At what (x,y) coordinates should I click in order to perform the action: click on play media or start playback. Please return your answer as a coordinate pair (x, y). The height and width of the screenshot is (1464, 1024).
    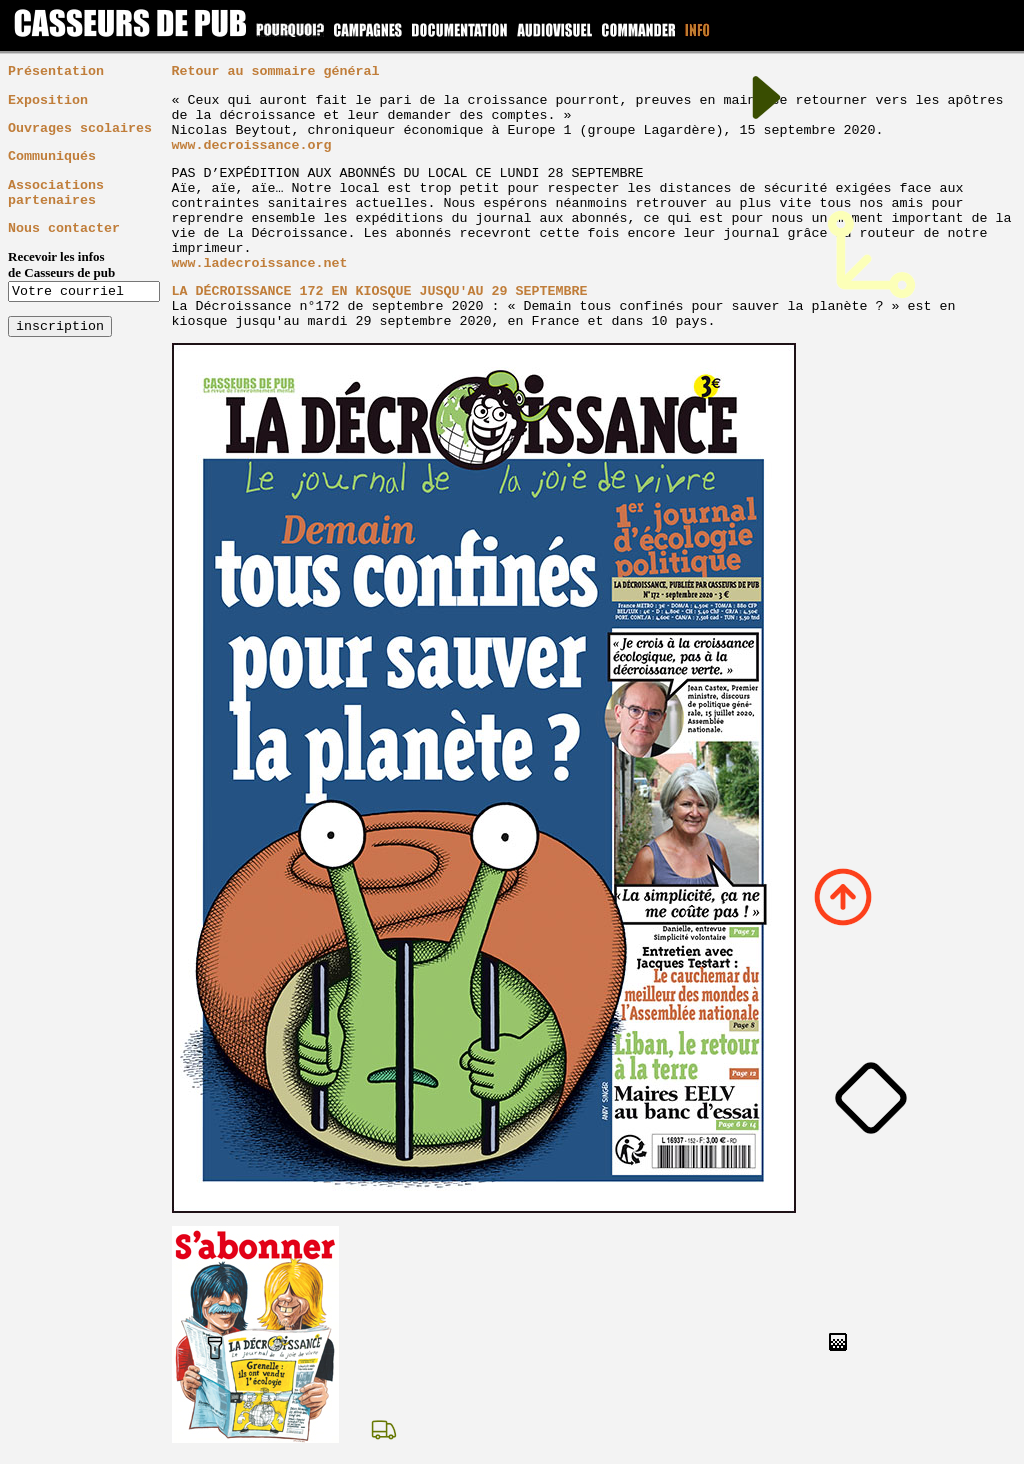
    Looking at the image, I should click on (766, 97).